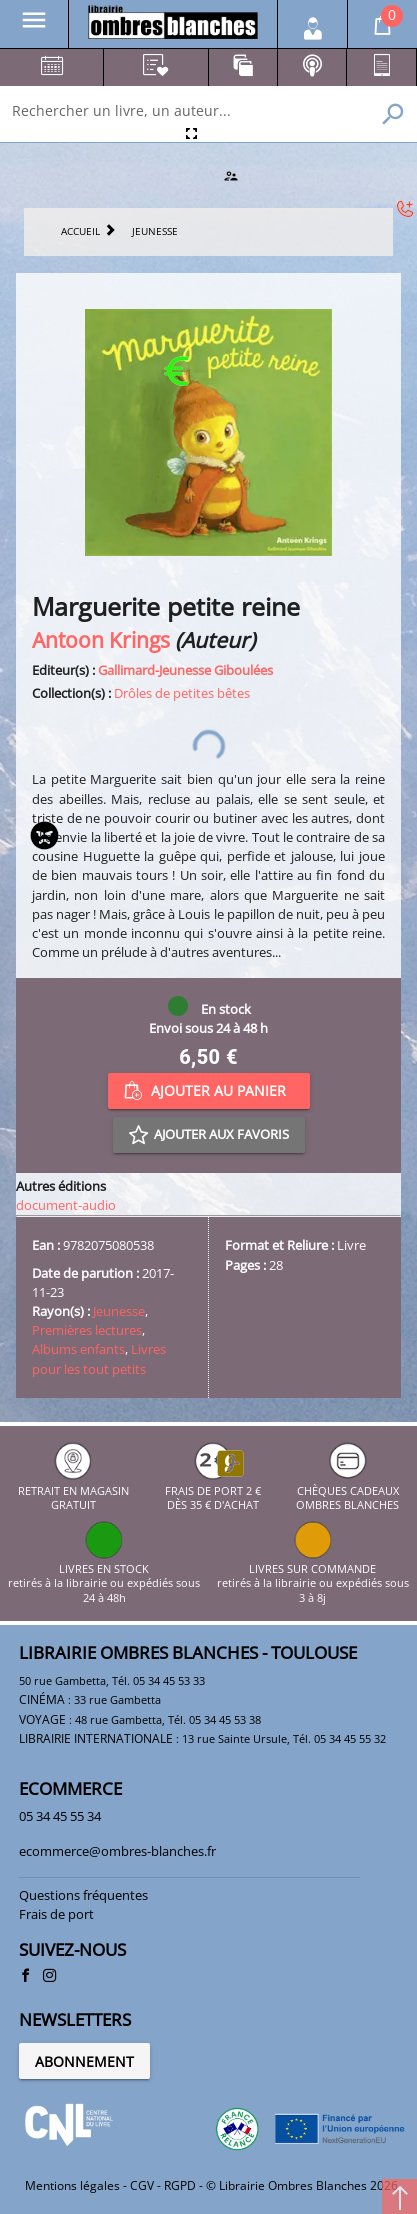 The width and height of the screenshot is (417, 2214). I want to click on glide app logo, so click(230, 1463).